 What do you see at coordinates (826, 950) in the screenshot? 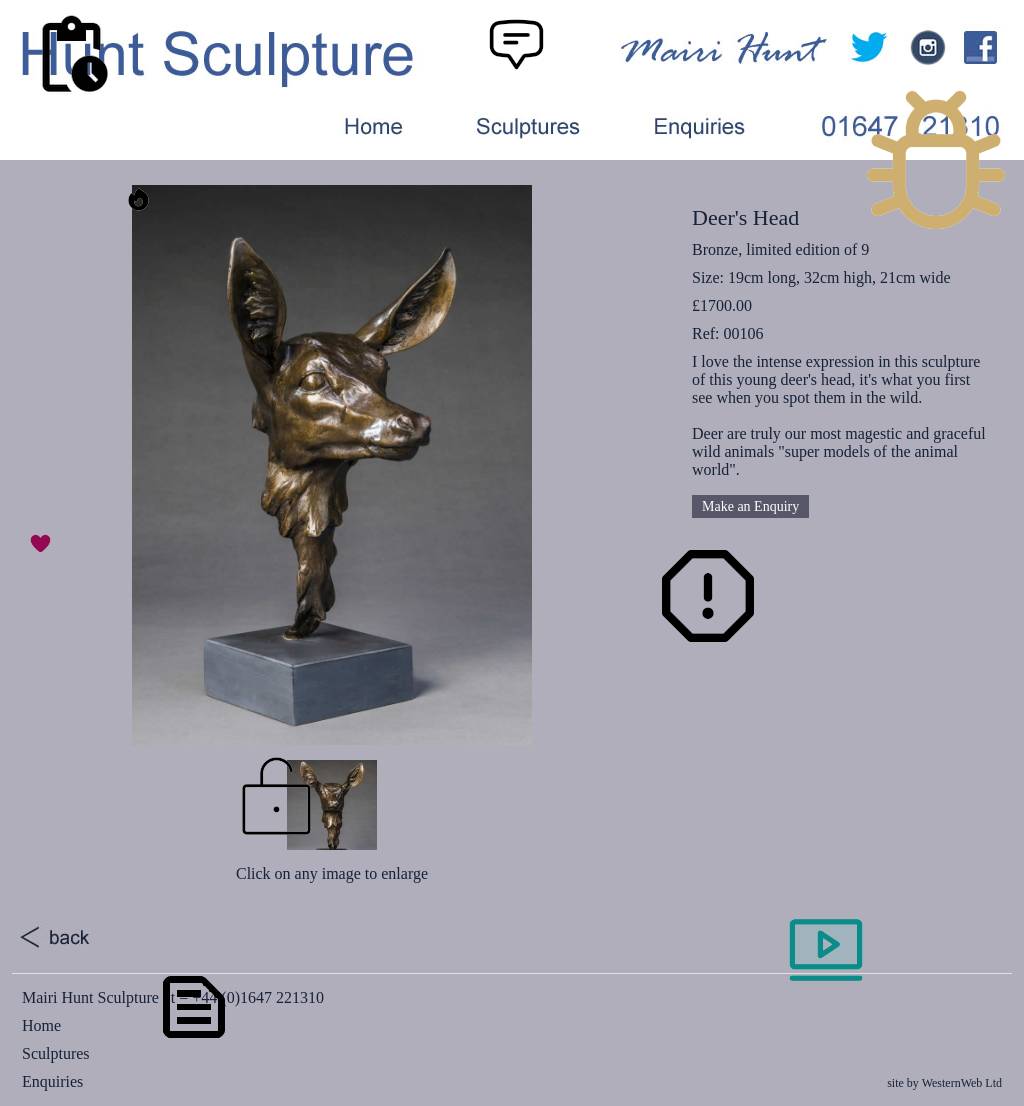
I see `play or watch a video` at bounding box center [826, 950].